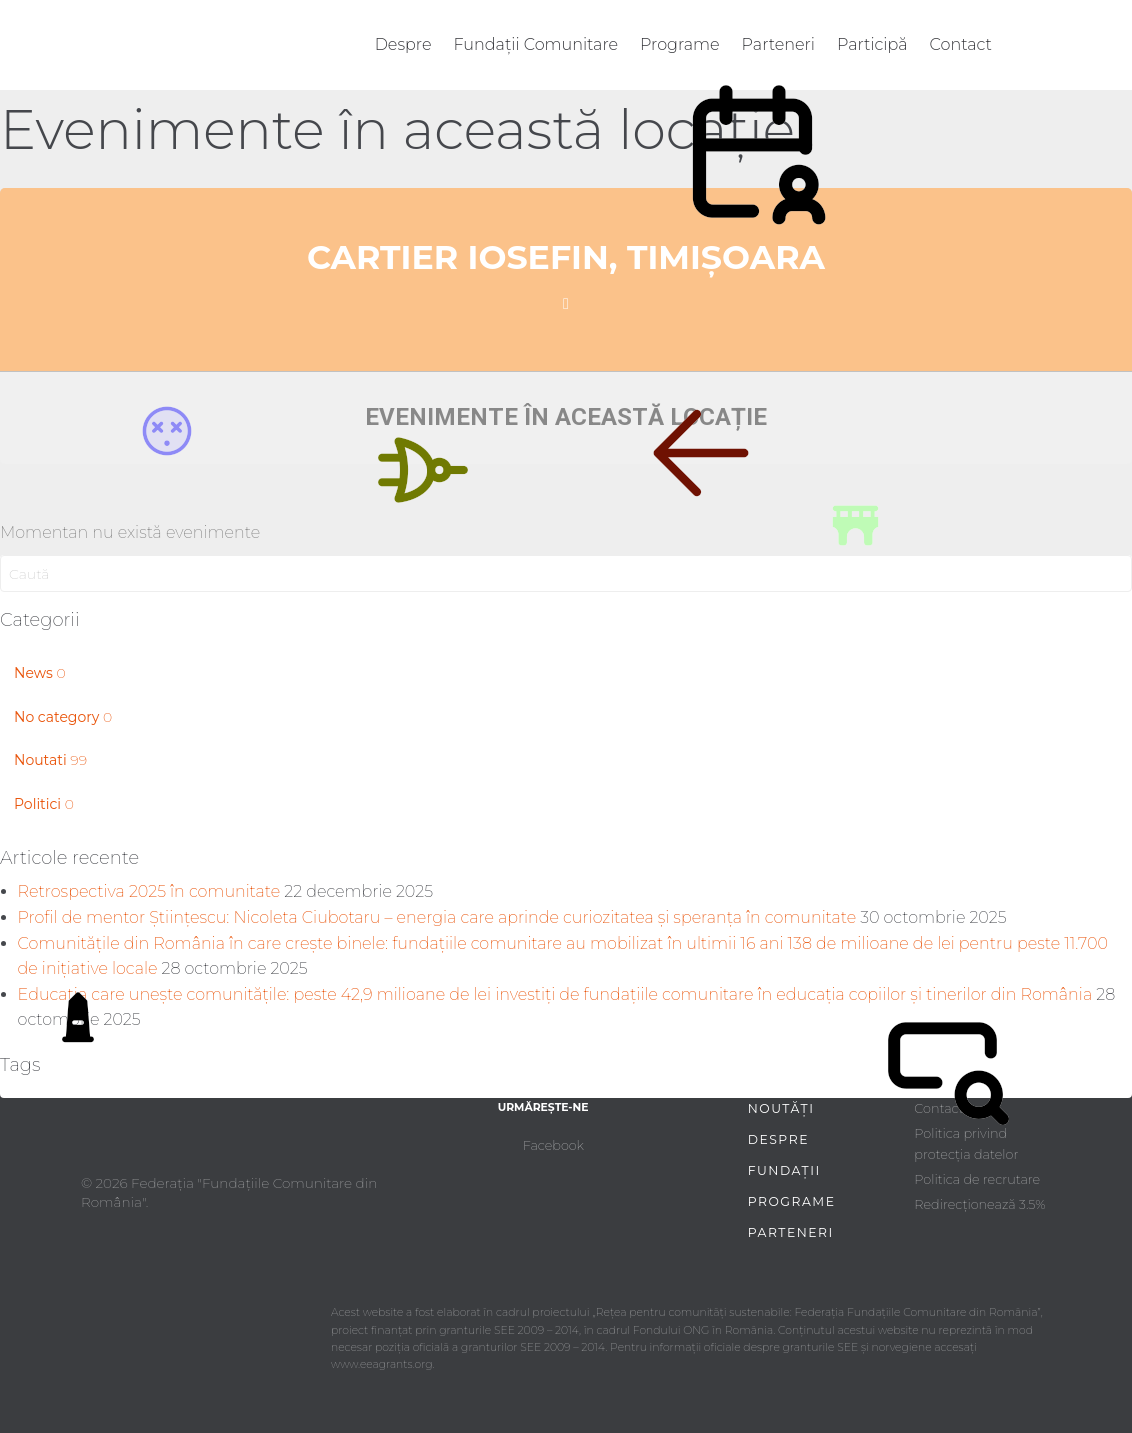 The height and width of the screenshot is (1433, 1132). What do you see at coordinates (167, 431) in the screenshot?
I see `indicates an error or failed action` at bounding box center [167, 431].